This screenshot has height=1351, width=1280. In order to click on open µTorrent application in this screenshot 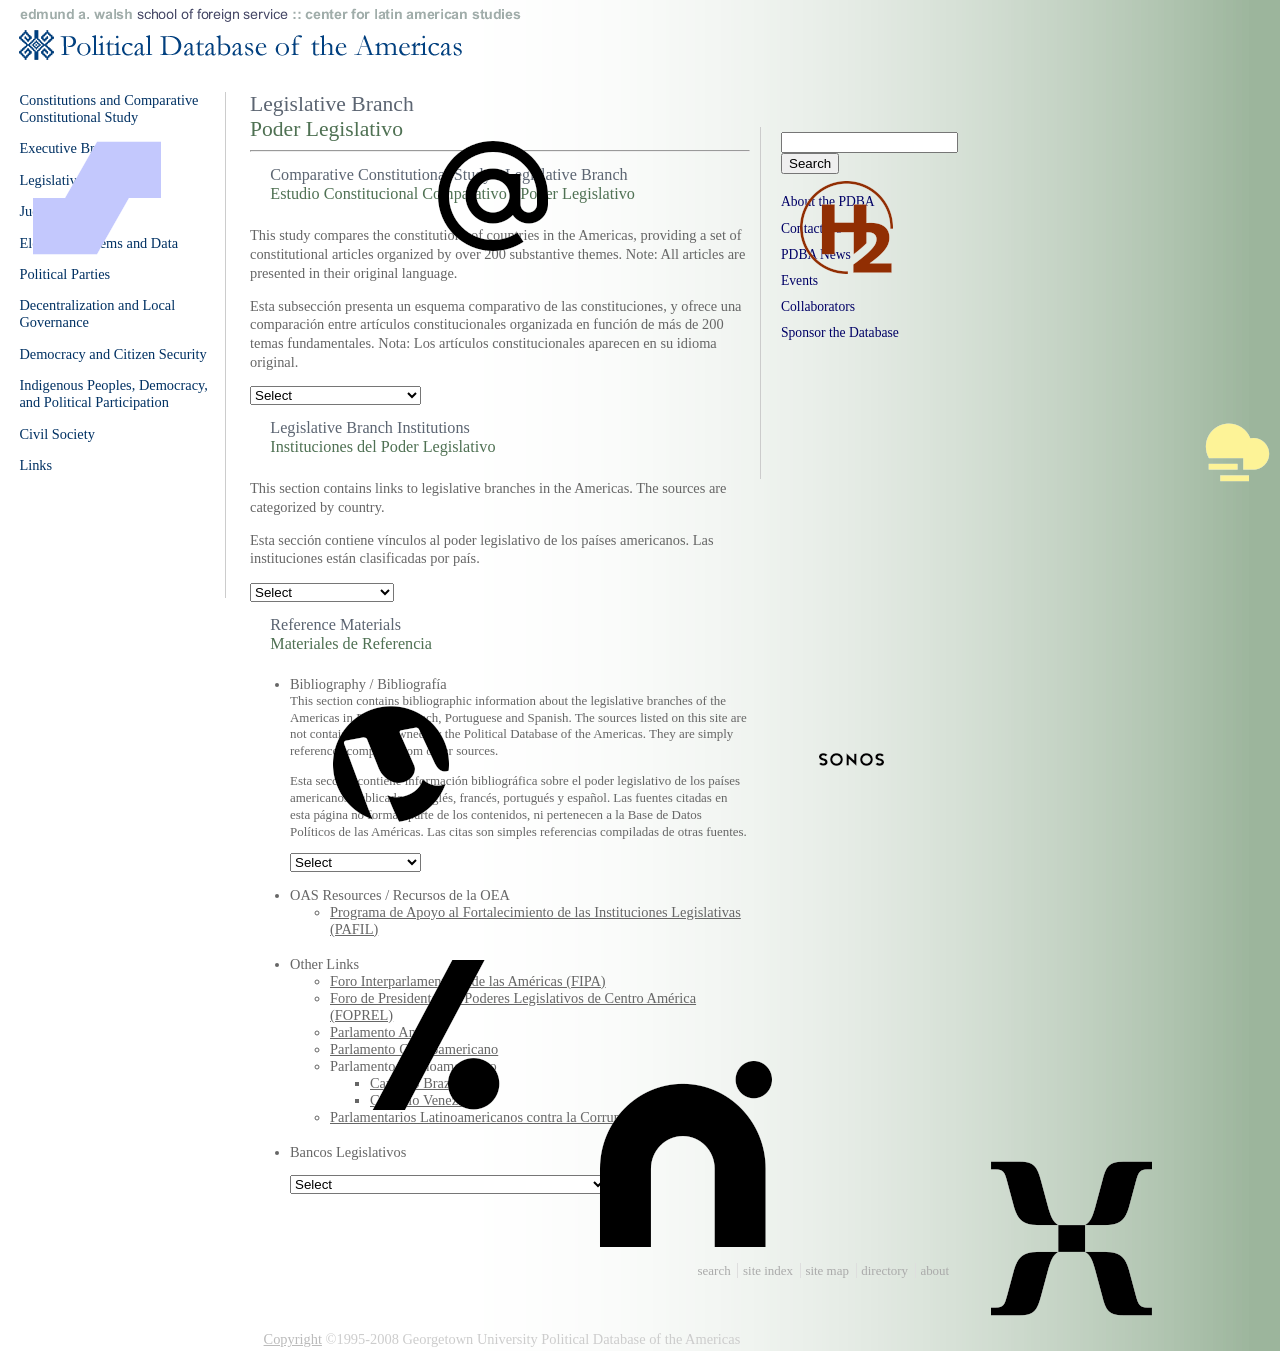, I will do `click(391, 764)`.